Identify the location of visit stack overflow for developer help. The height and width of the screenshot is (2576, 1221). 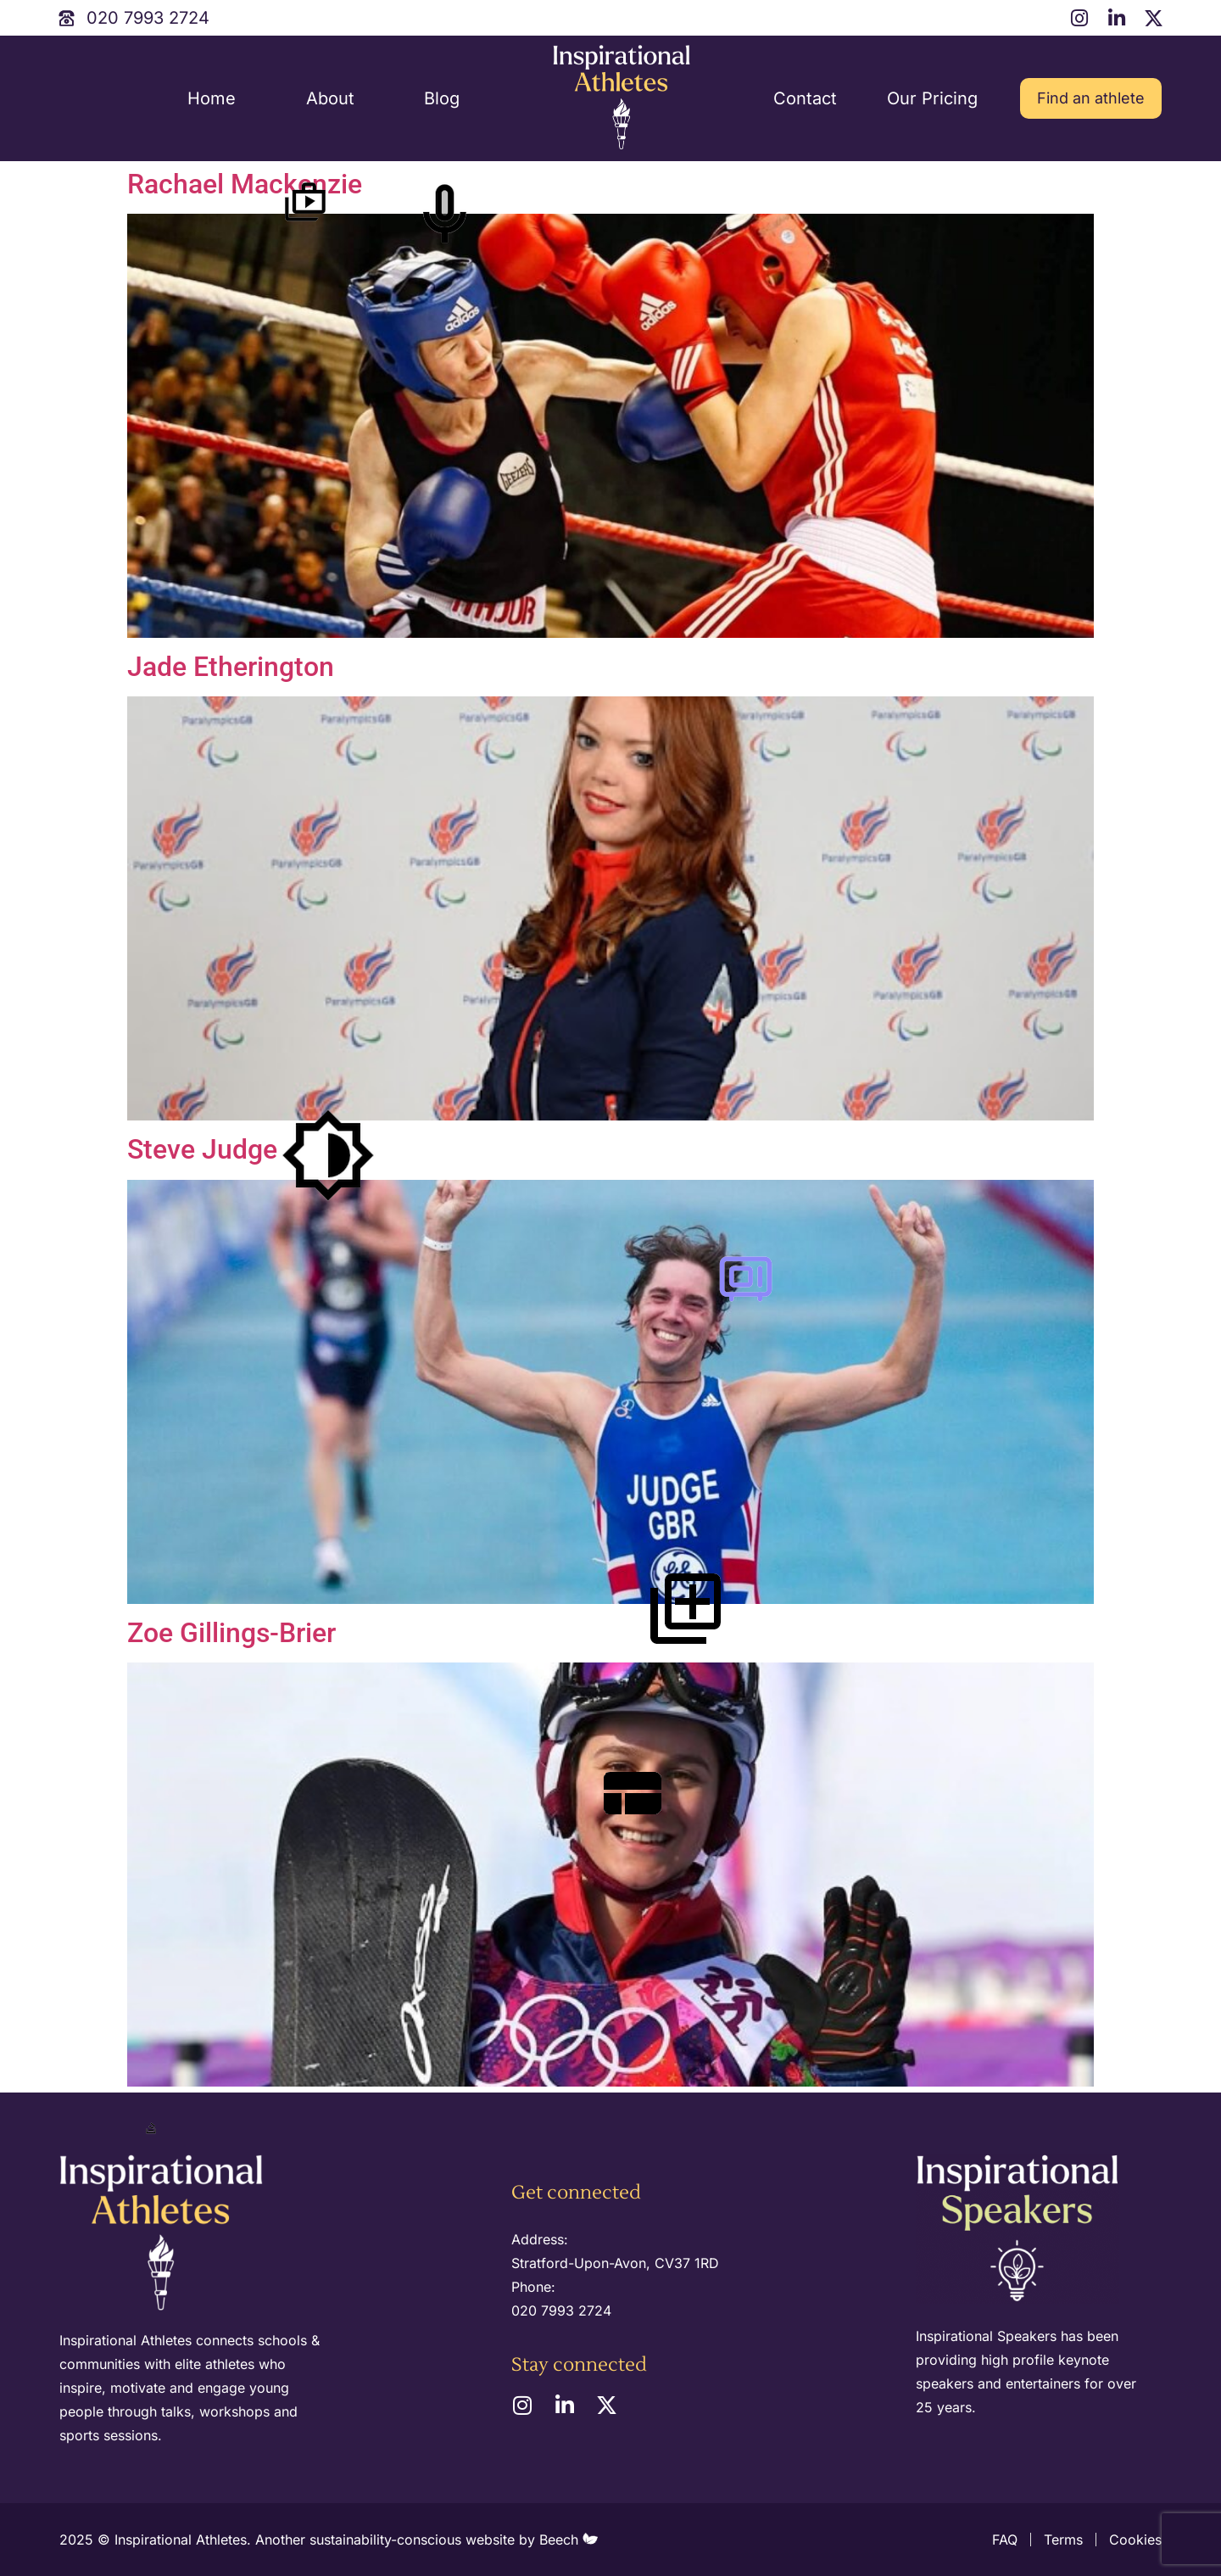
(151, 2128).